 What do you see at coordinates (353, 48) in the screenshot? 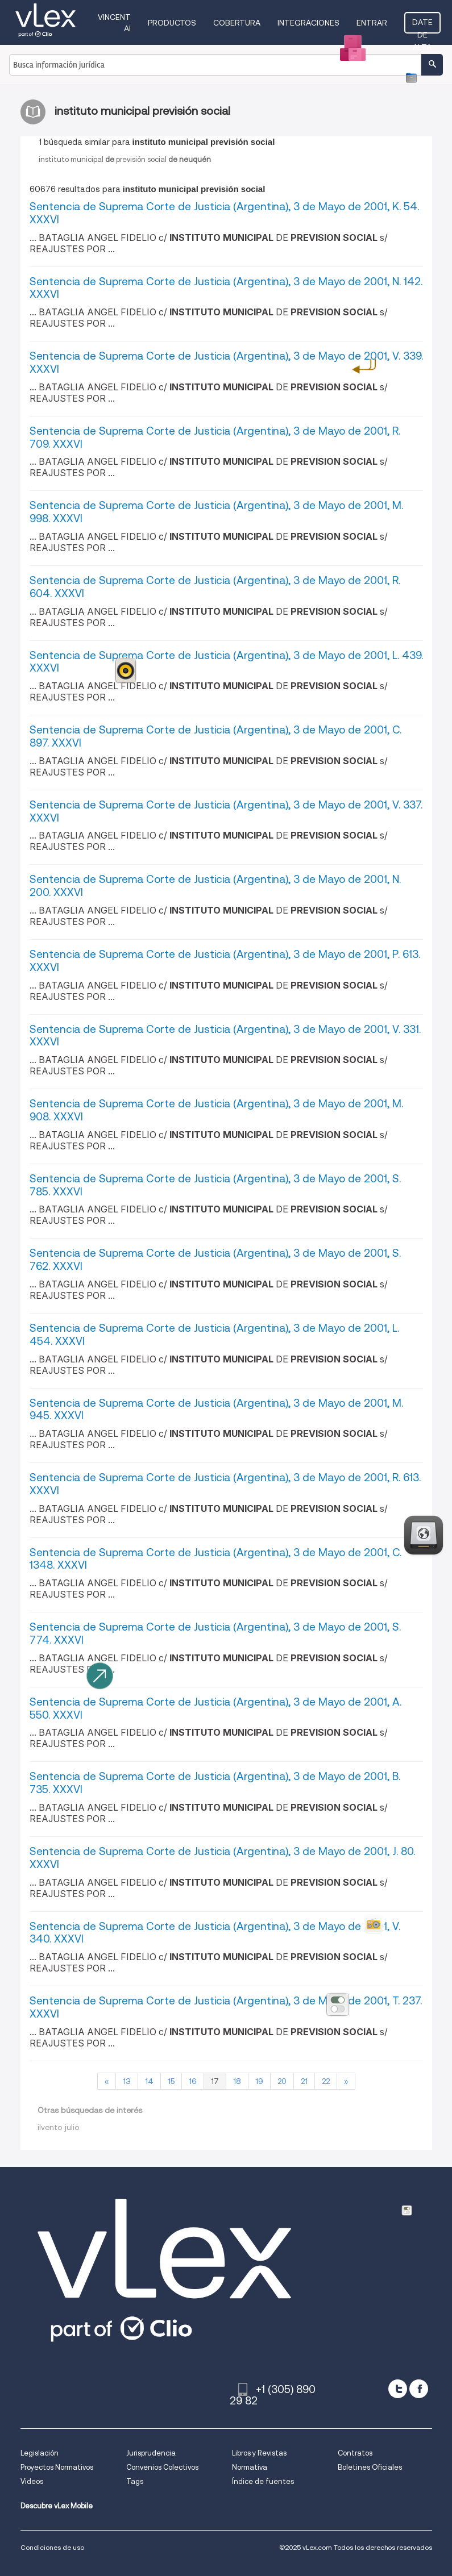
I see `open the artifacts app` at bounding box center [353, 48].